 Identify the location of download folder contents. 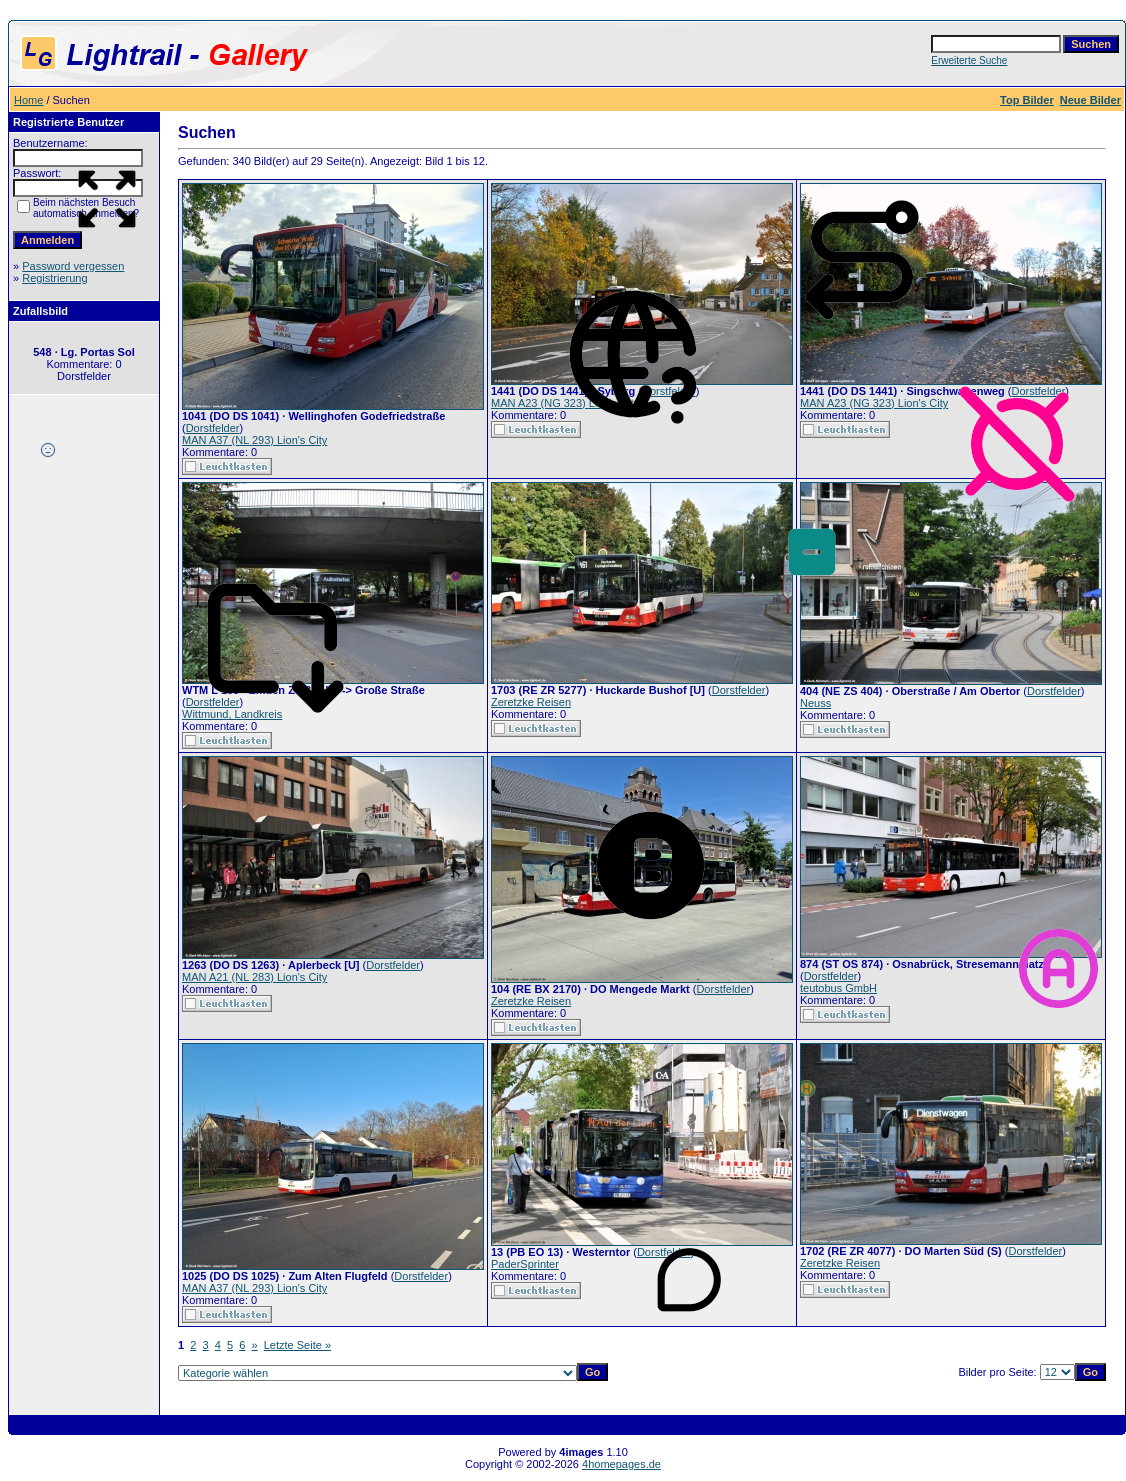
(272, 641).